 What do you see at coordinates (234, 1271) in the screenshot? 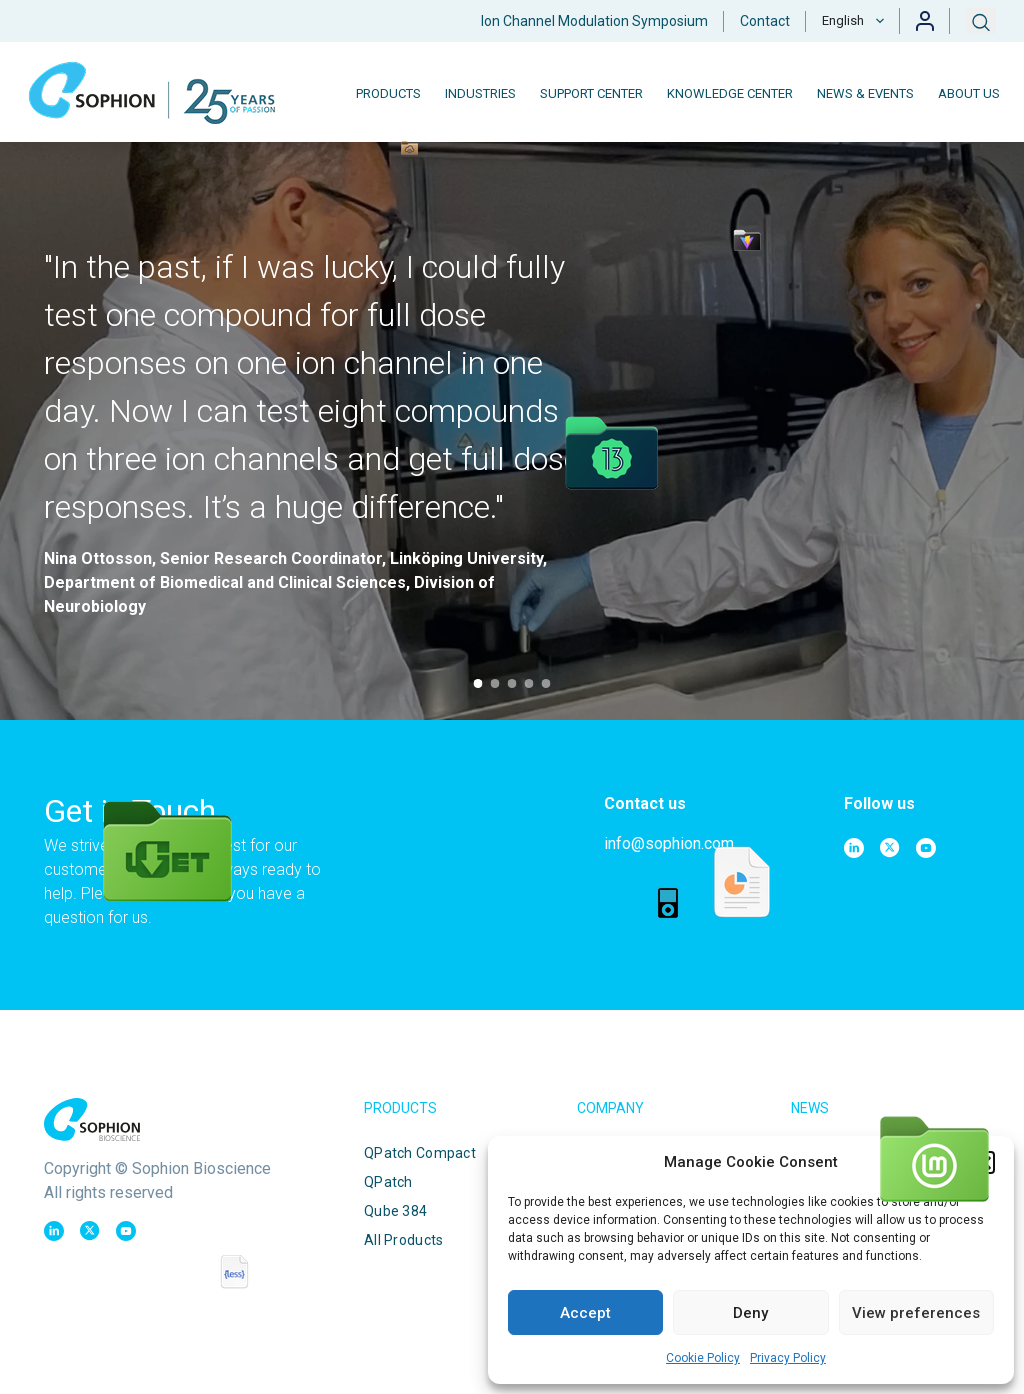
I see `a LESS stylesheet file` at bounding box center [234, 1271].